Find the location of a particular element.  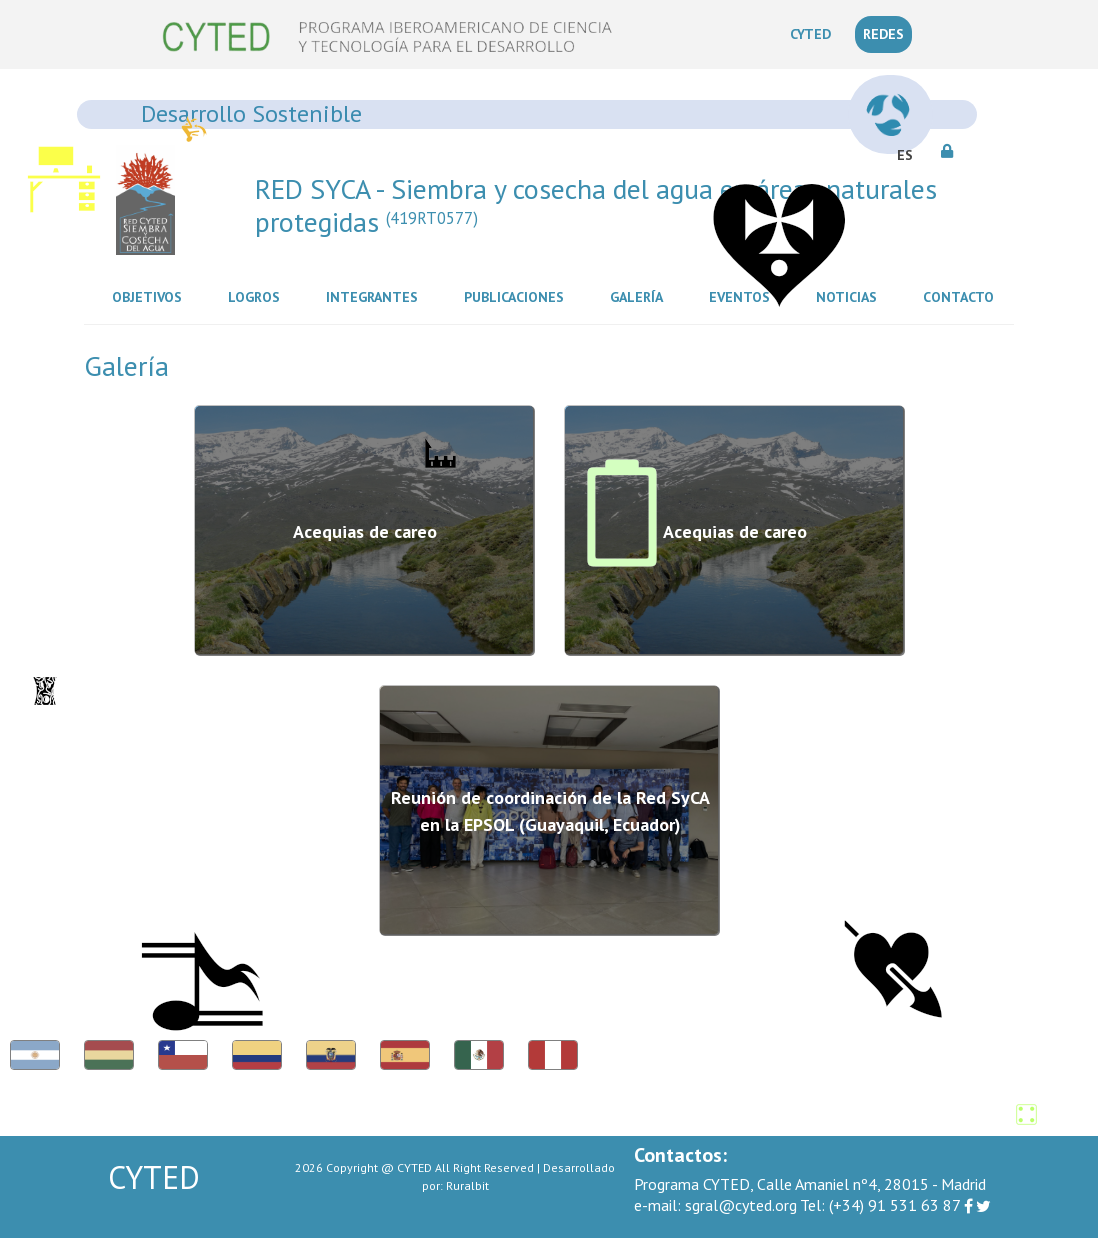

indicates royal or noble romance storyline is located at coordinates (779, 245).